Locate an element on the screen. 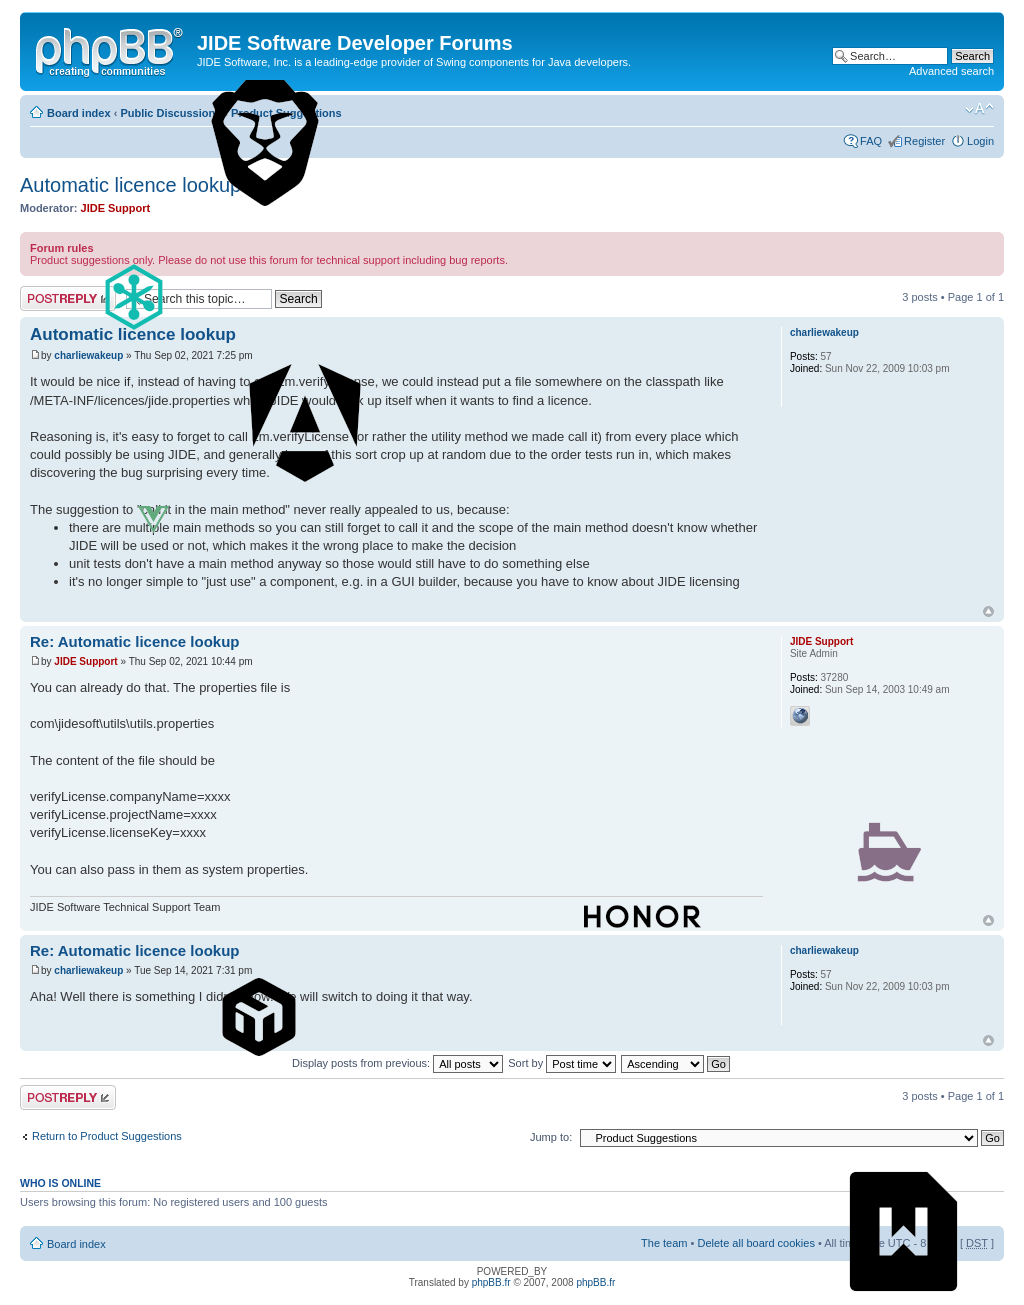  mikrotik brand logo is located at coordinates (259, 1017).